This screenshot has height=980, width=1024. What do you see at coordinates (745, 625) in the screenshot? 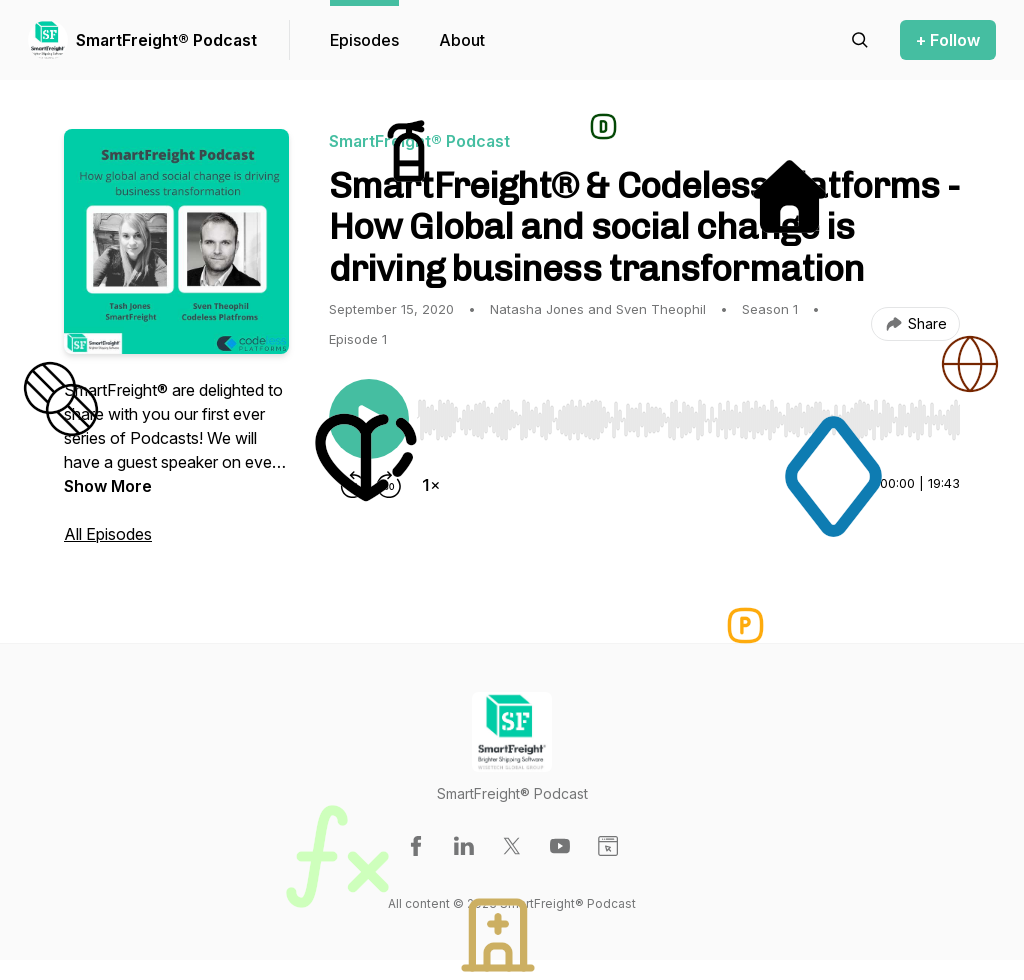
I see `indicates parking availability or location` at bounding box center [745, 625].